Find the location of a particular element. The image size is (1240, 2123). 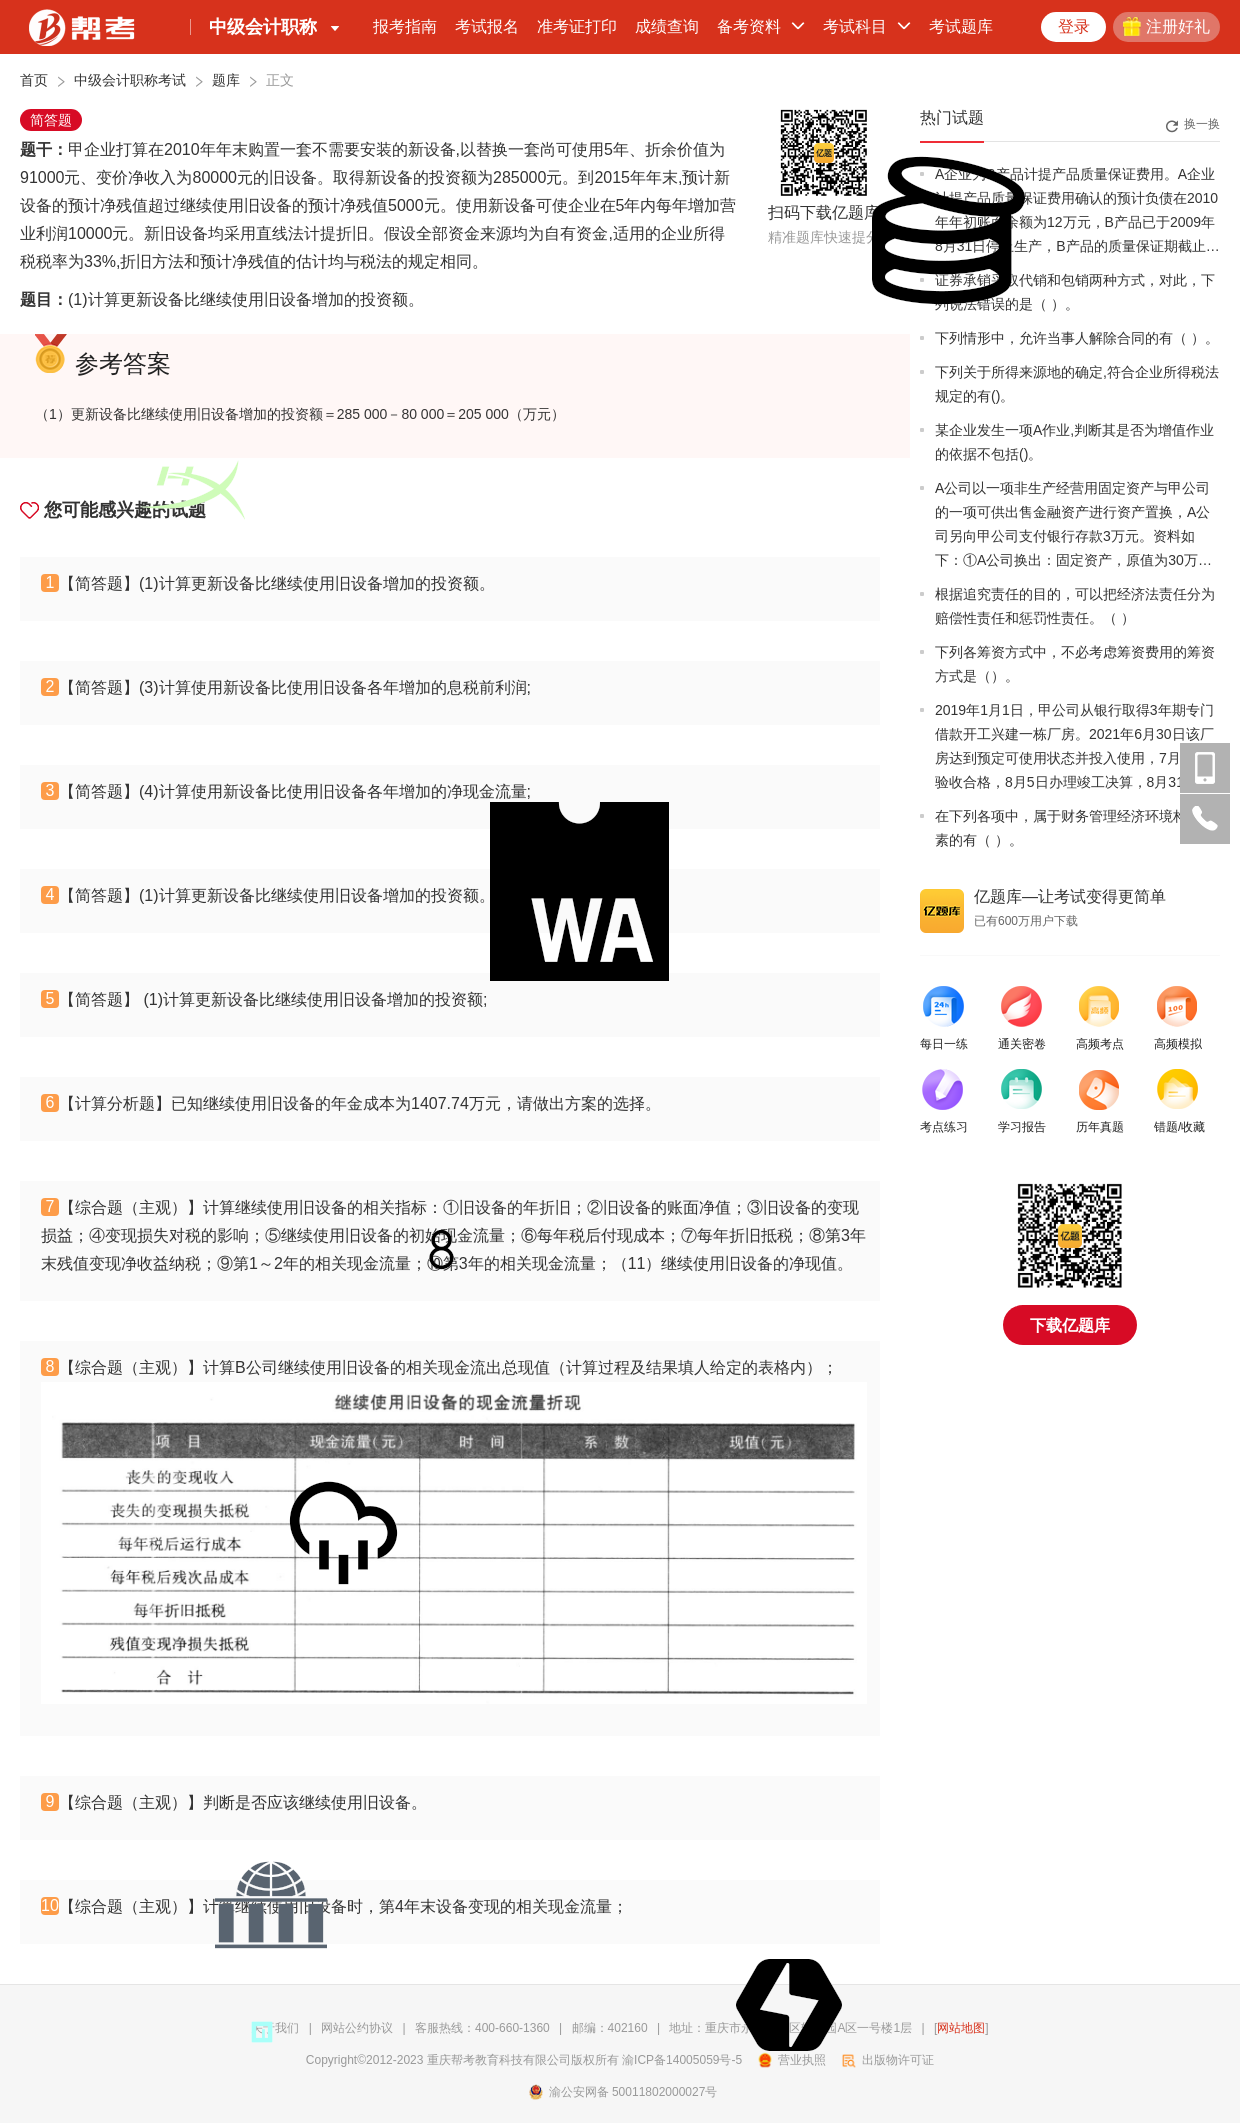

open the zaim personal finance app is located at coordinates (948, 230).